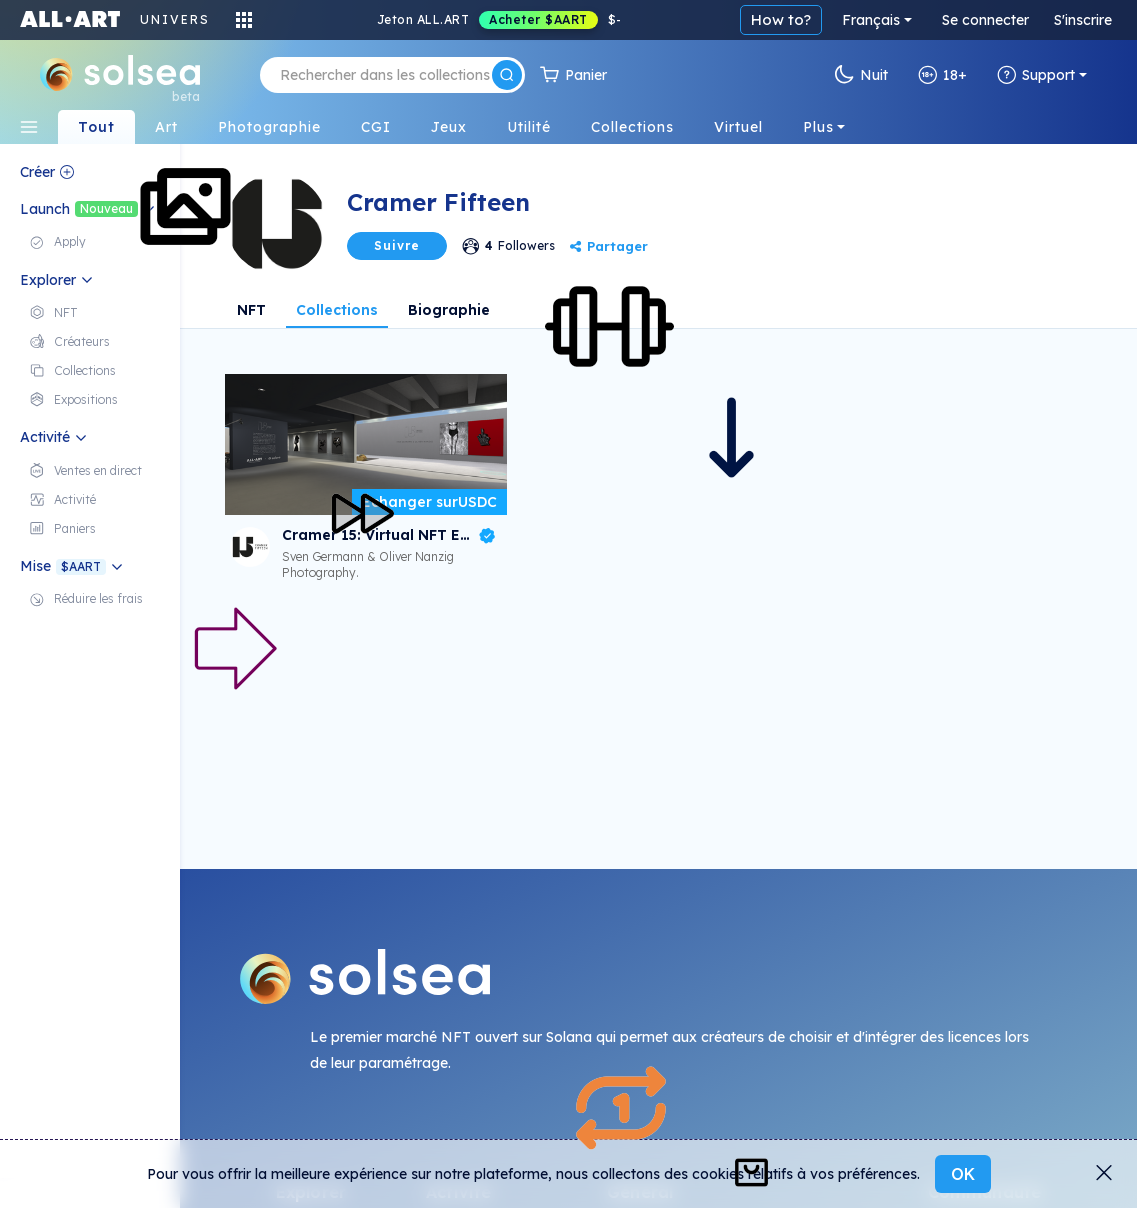 This screenshot has height=1208, width=1137. I want to click on repeat current track once, so click(621, 1108).